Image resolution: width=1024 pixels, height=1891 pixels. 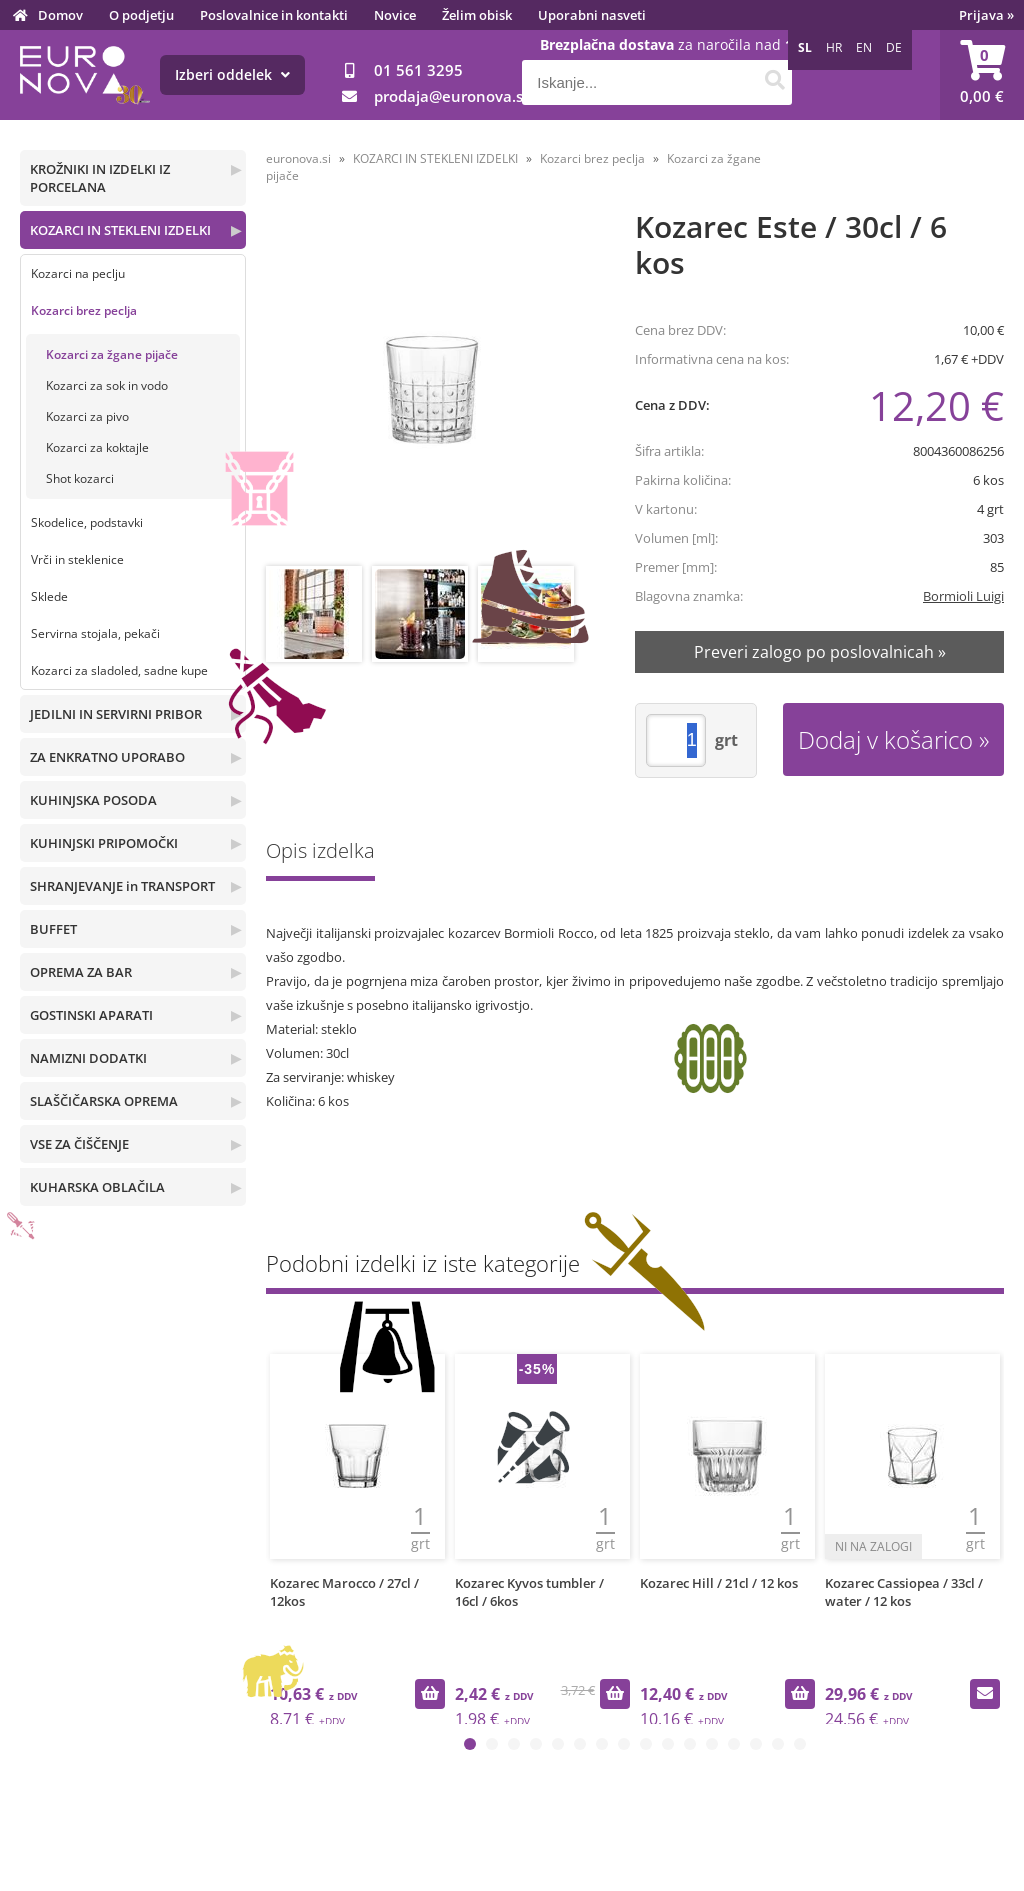 I want to click on play sound effects or celebration audio, so click(x=534, y=1447).